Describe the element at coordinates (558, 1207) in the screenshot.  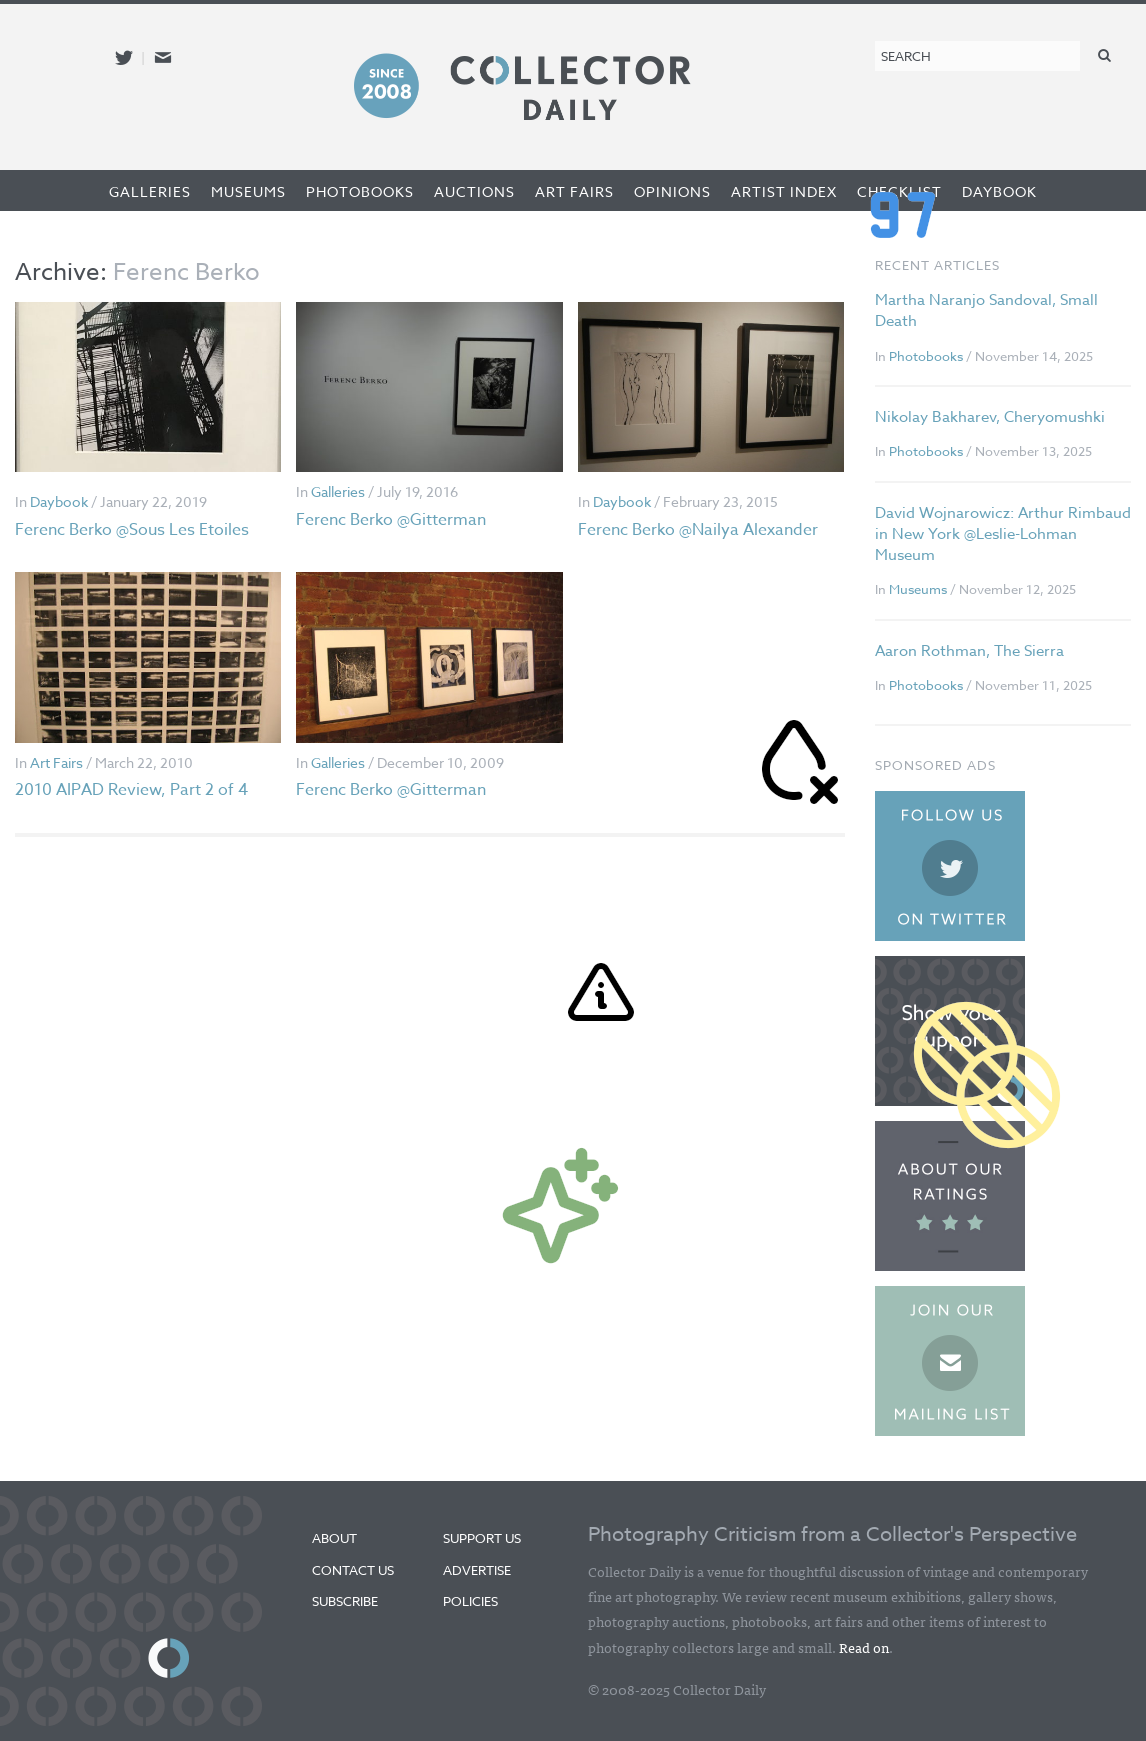
I see `indicates new or AI-generated content` at that location.